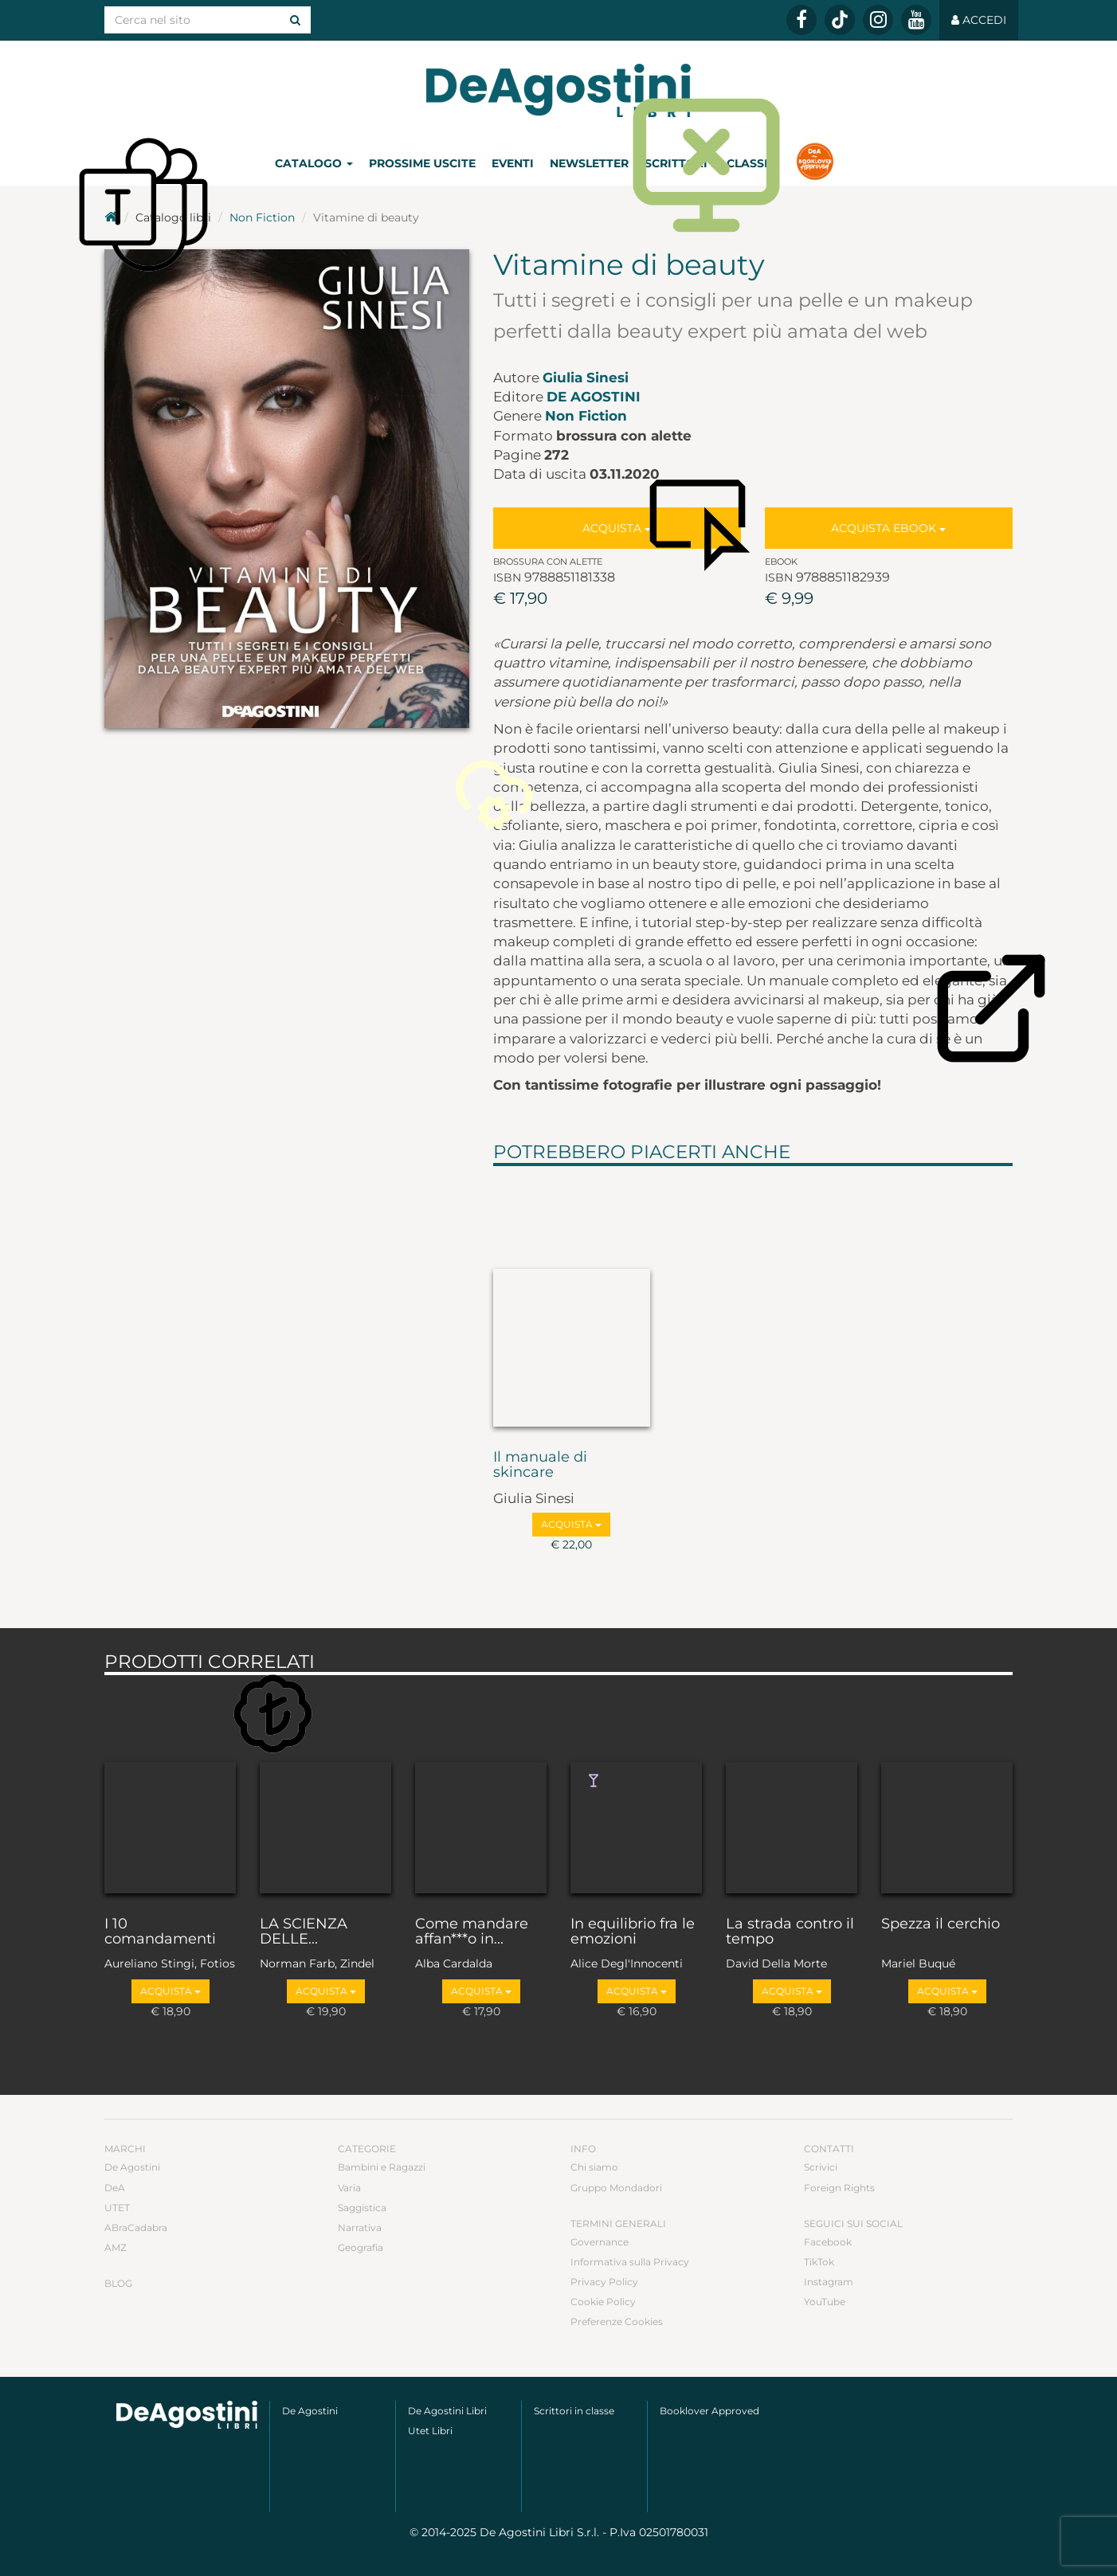  I want to click on access cloud service settings, so click(494, 795).